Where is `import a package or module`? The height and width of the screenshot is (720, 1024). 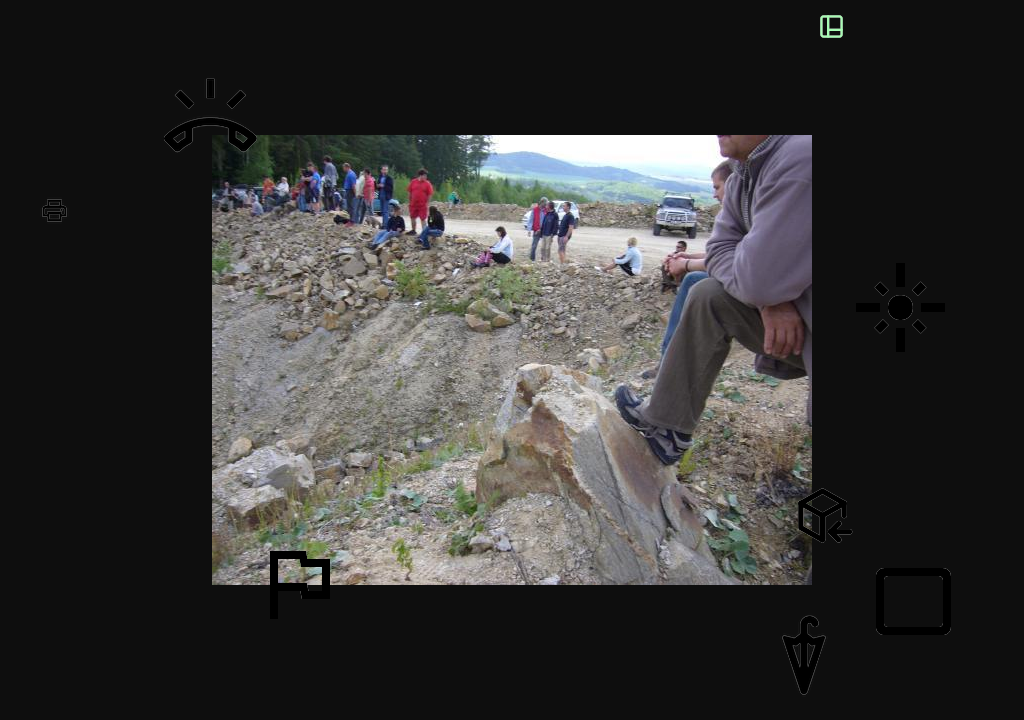
import a package or module is located at coordinates (822, 515).